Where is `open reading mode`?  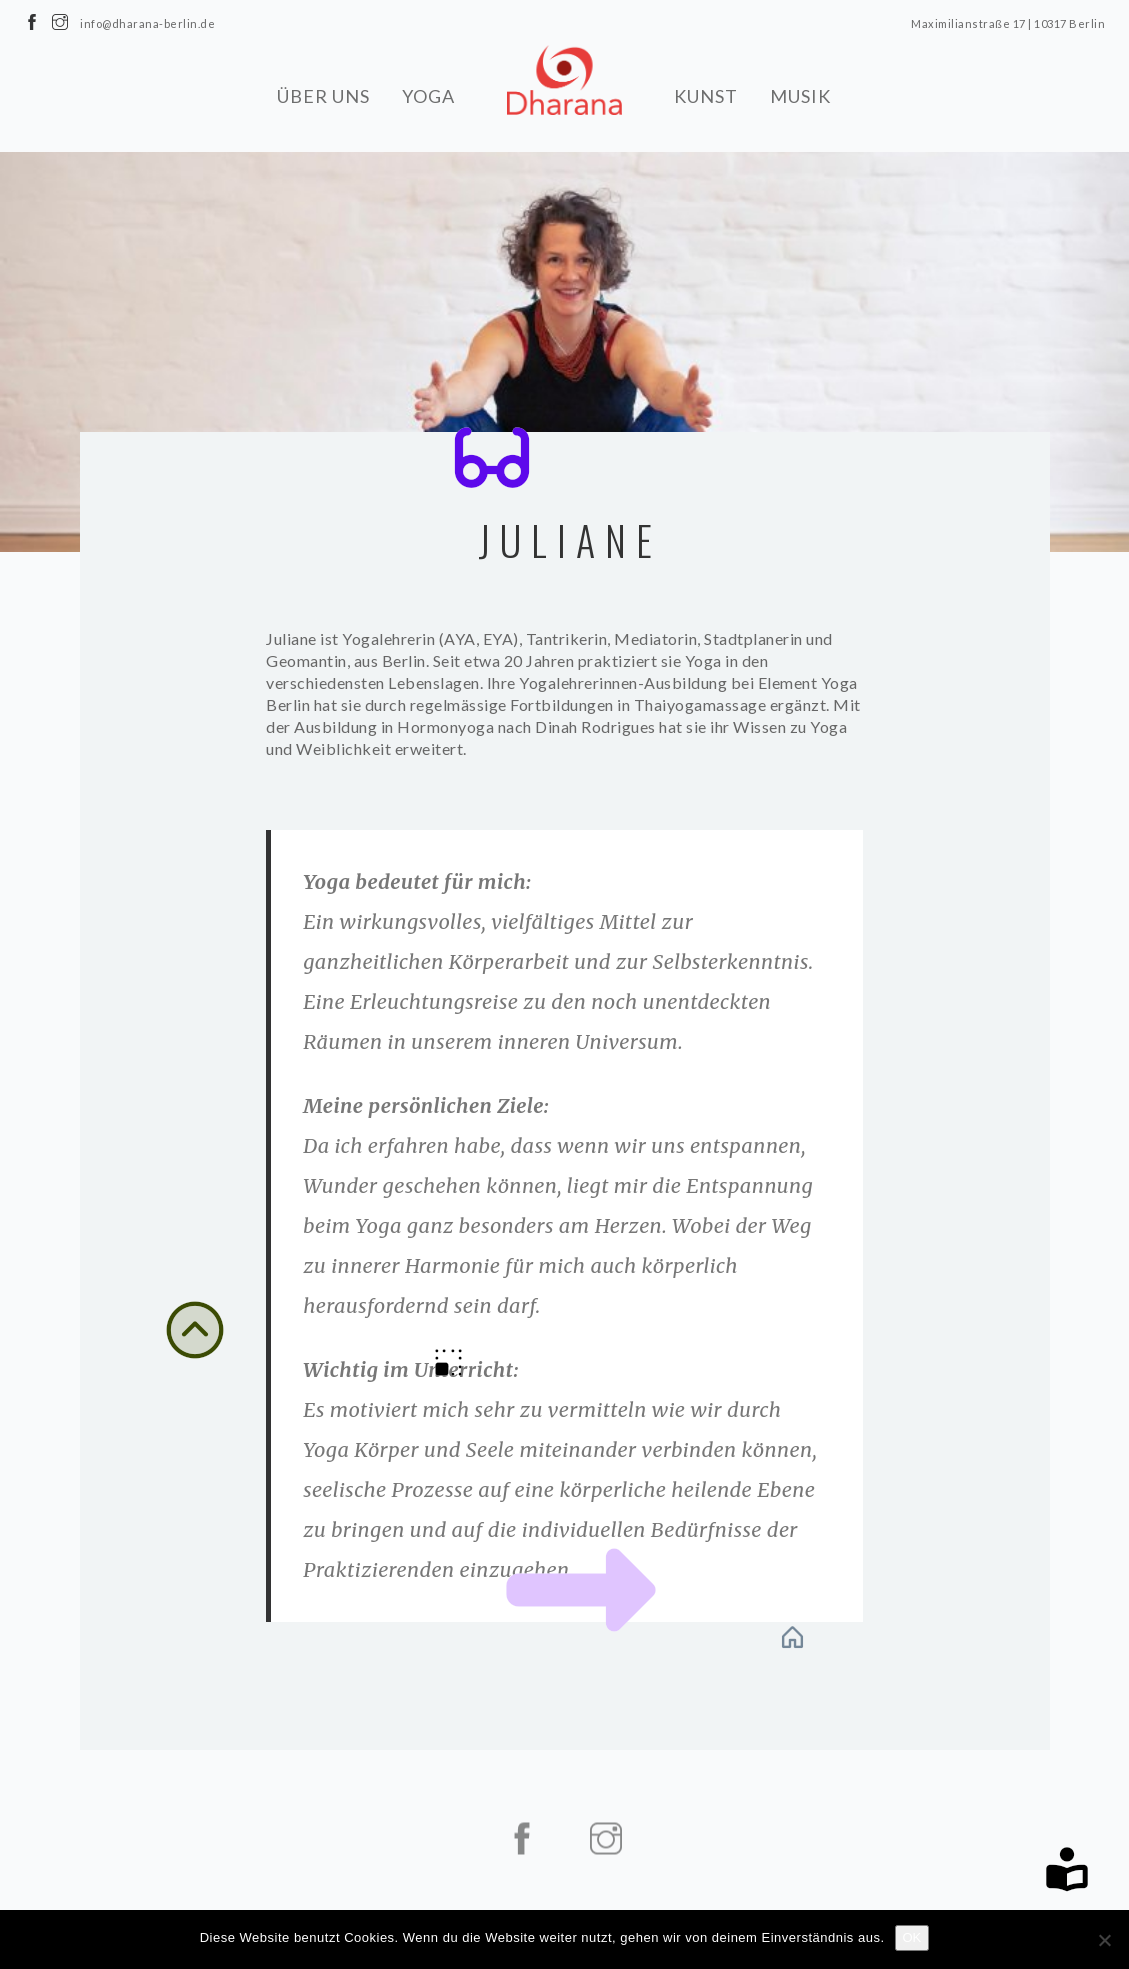 open reading mode is located at coordinates (1067, 1870).